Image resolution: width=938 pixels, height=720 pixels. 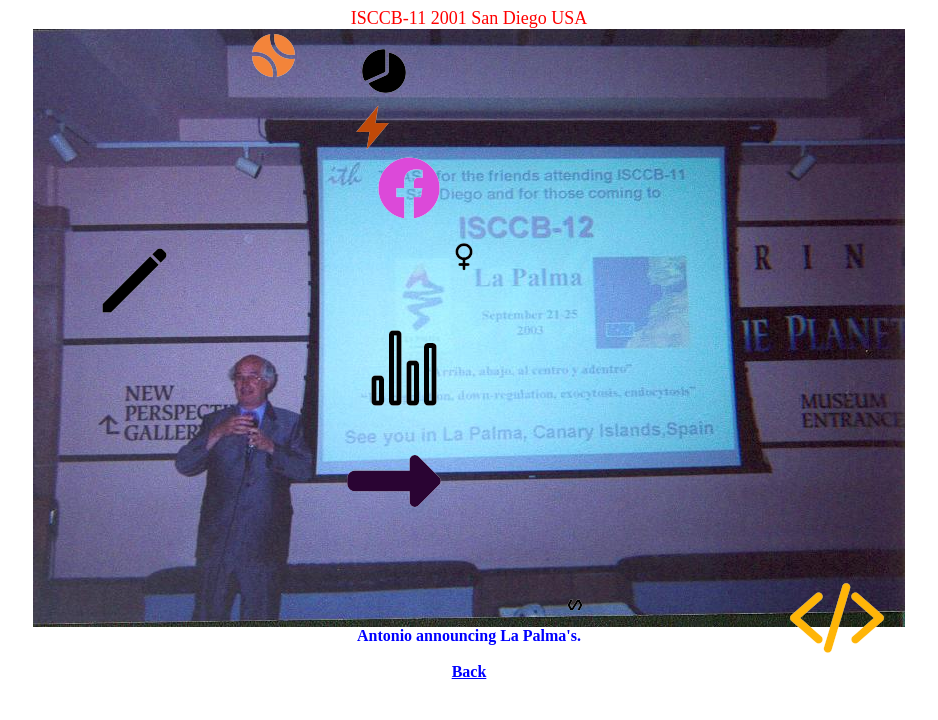 I want to click on edit content or settings, so click(x=134, y=280).